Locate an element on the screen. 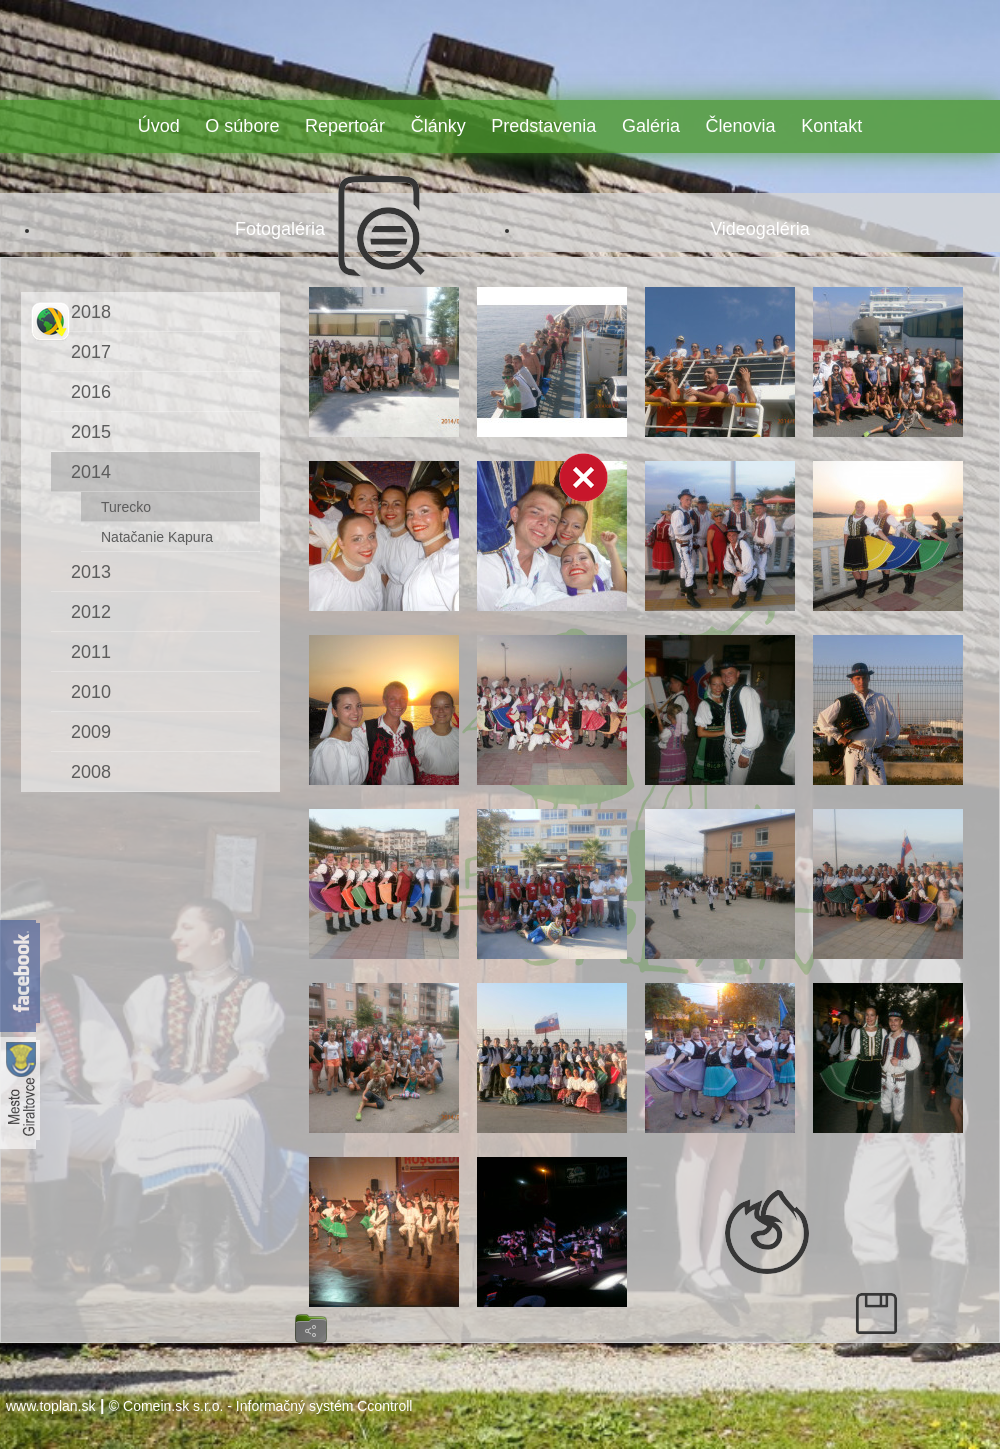 This screenshot has height=1449, width=1000. open firefox browser is located at coordinates (767, 1232).